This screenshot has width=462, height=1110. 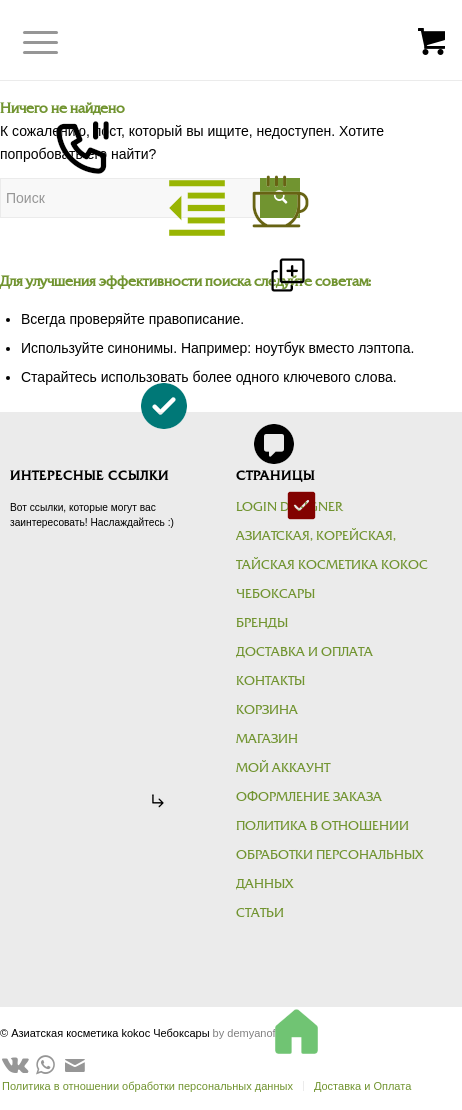 I want to click on navigate to home screen, so click(x=296, y=1032).